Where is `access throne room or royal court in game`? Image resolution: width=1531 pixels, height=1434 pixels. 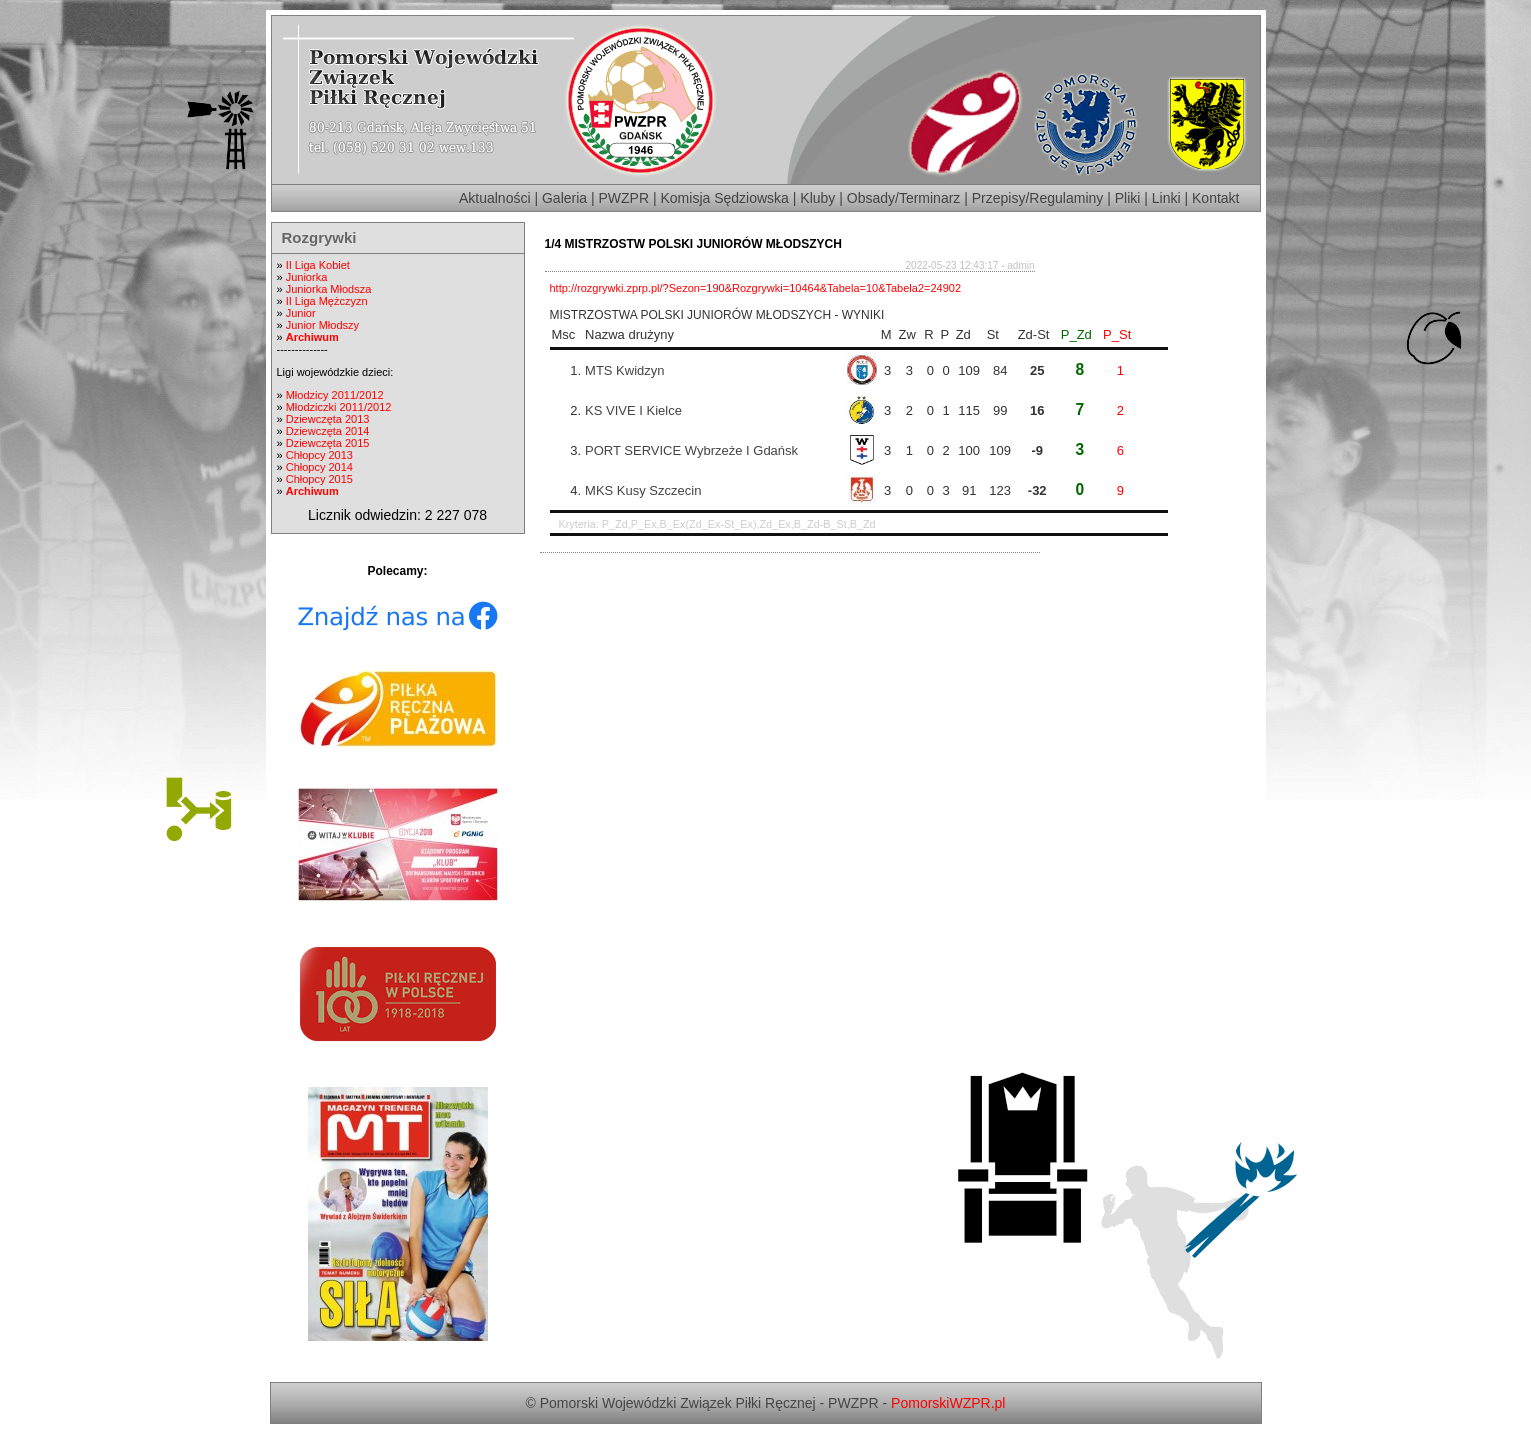 access throne room or royal court in game is located at coordinates (1022, 1157).